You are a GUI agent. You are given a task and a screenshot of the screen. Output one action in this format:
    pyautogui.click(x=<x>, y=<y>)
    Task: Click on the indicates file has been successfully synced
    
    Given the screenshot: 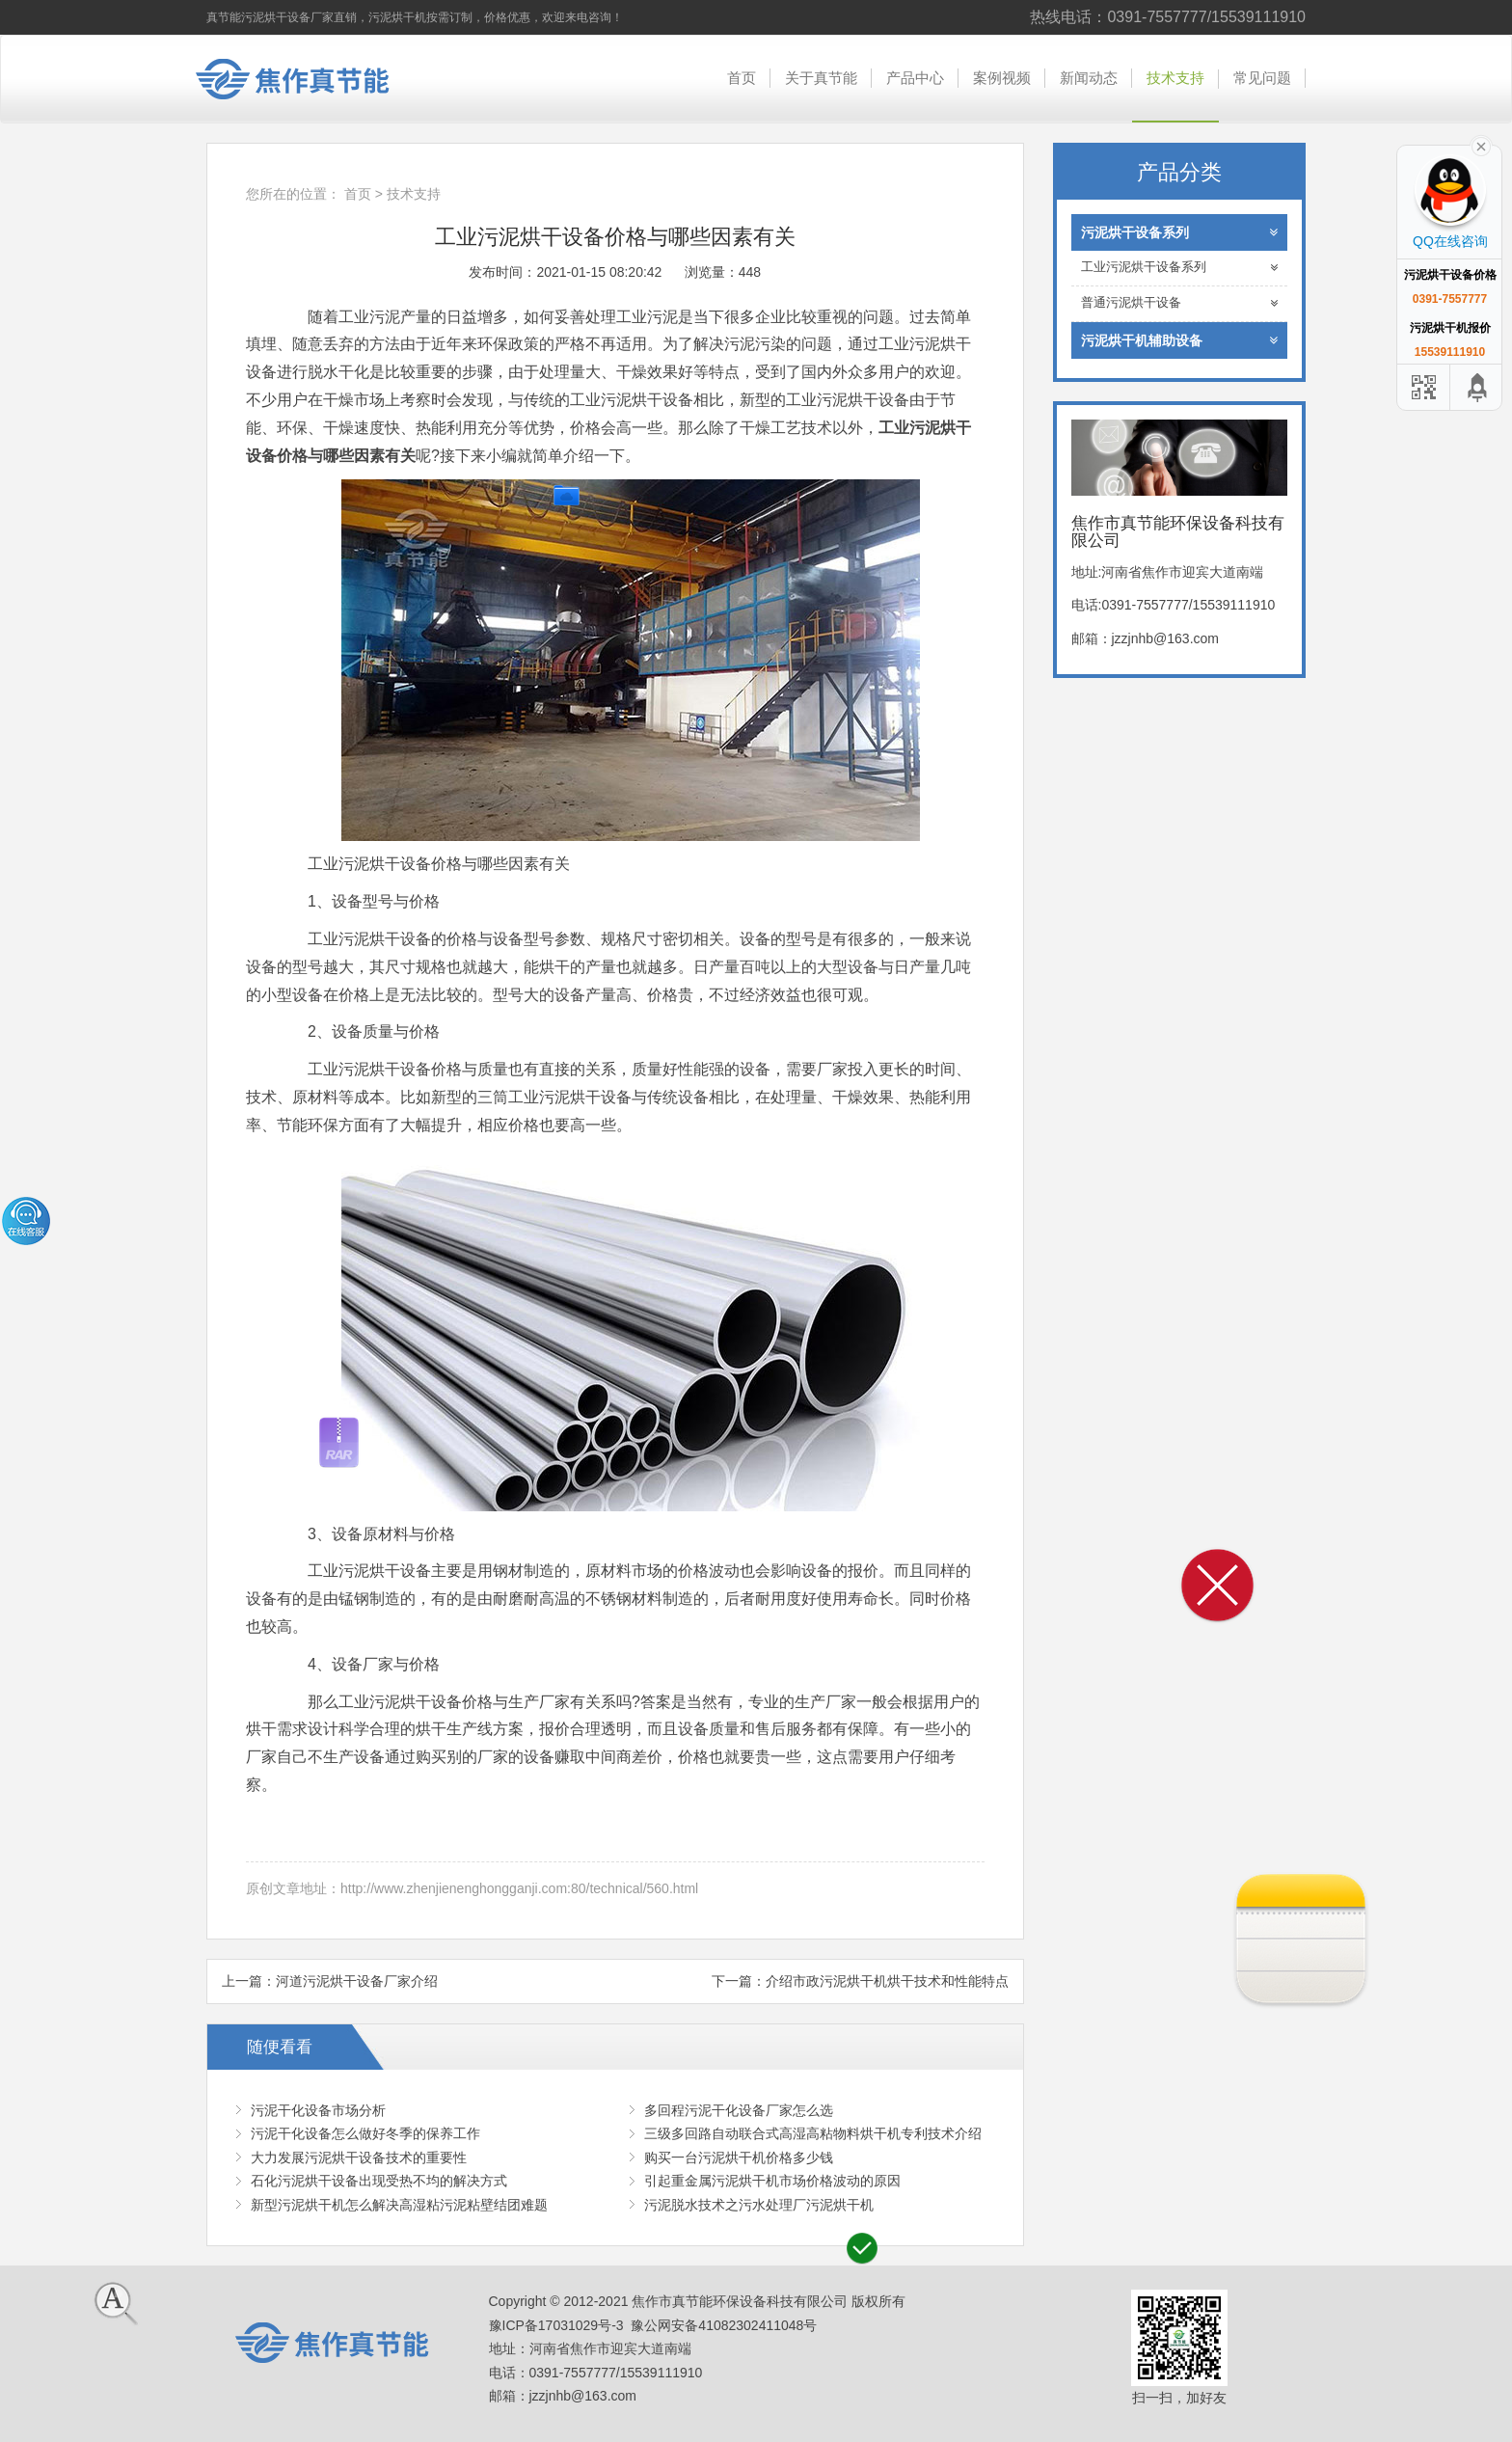 What is the action you would take?
    pyautogui.click(x=862, y=2248)
    